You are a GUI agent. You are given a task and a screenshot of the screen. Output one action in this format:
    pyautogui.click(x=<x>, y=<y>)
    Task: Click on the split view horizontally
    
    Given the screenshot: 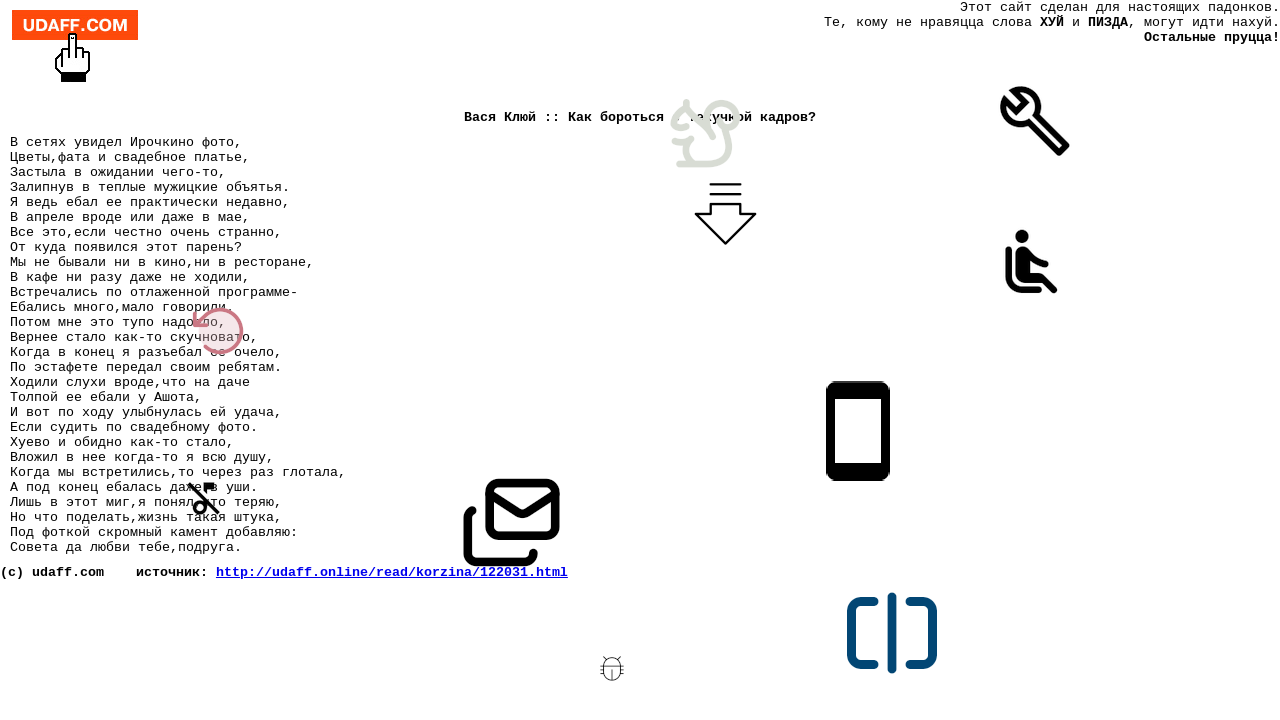 What is the action you would take?
    pyautogui.click(x=892, y=633)
    